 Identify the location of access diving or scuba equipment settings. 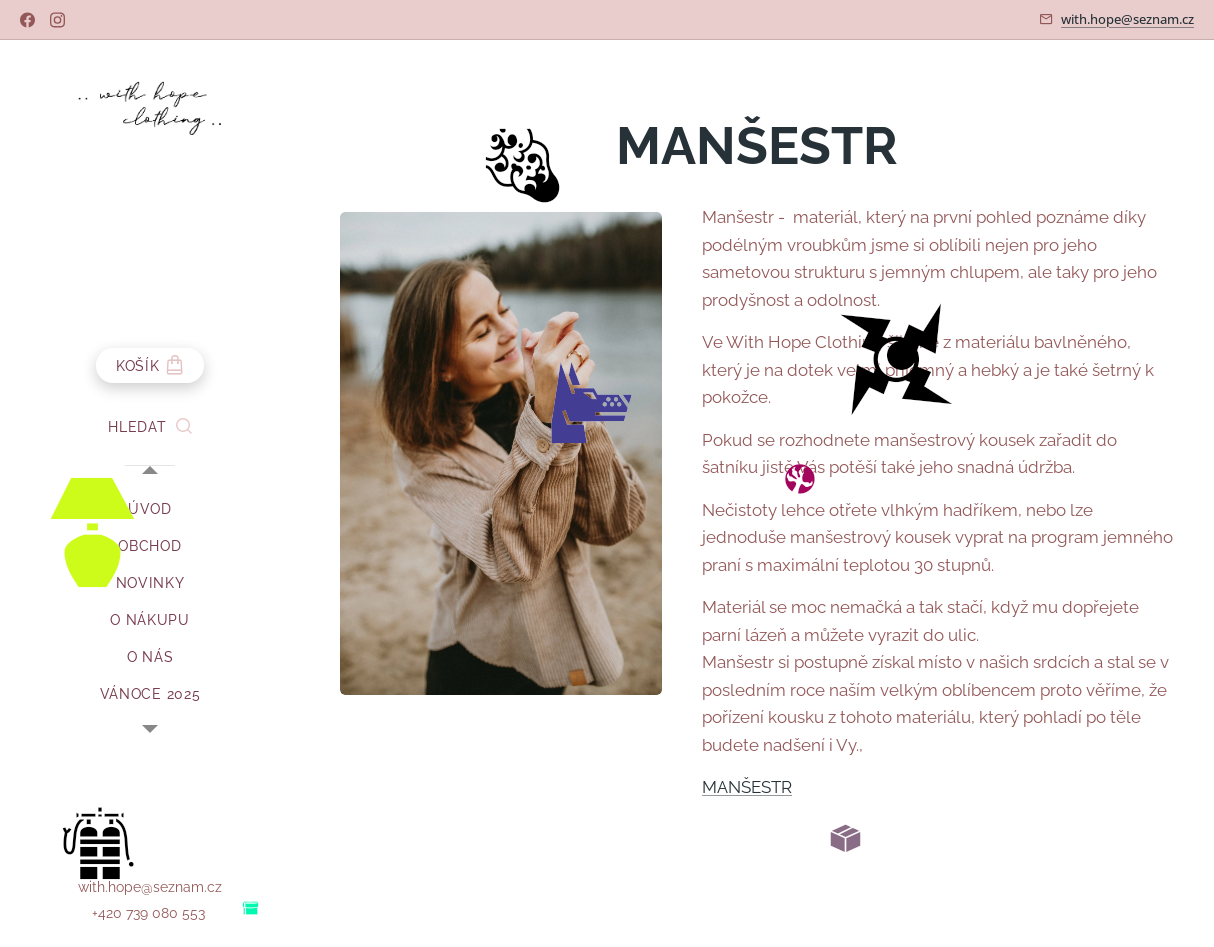
(100, 843).